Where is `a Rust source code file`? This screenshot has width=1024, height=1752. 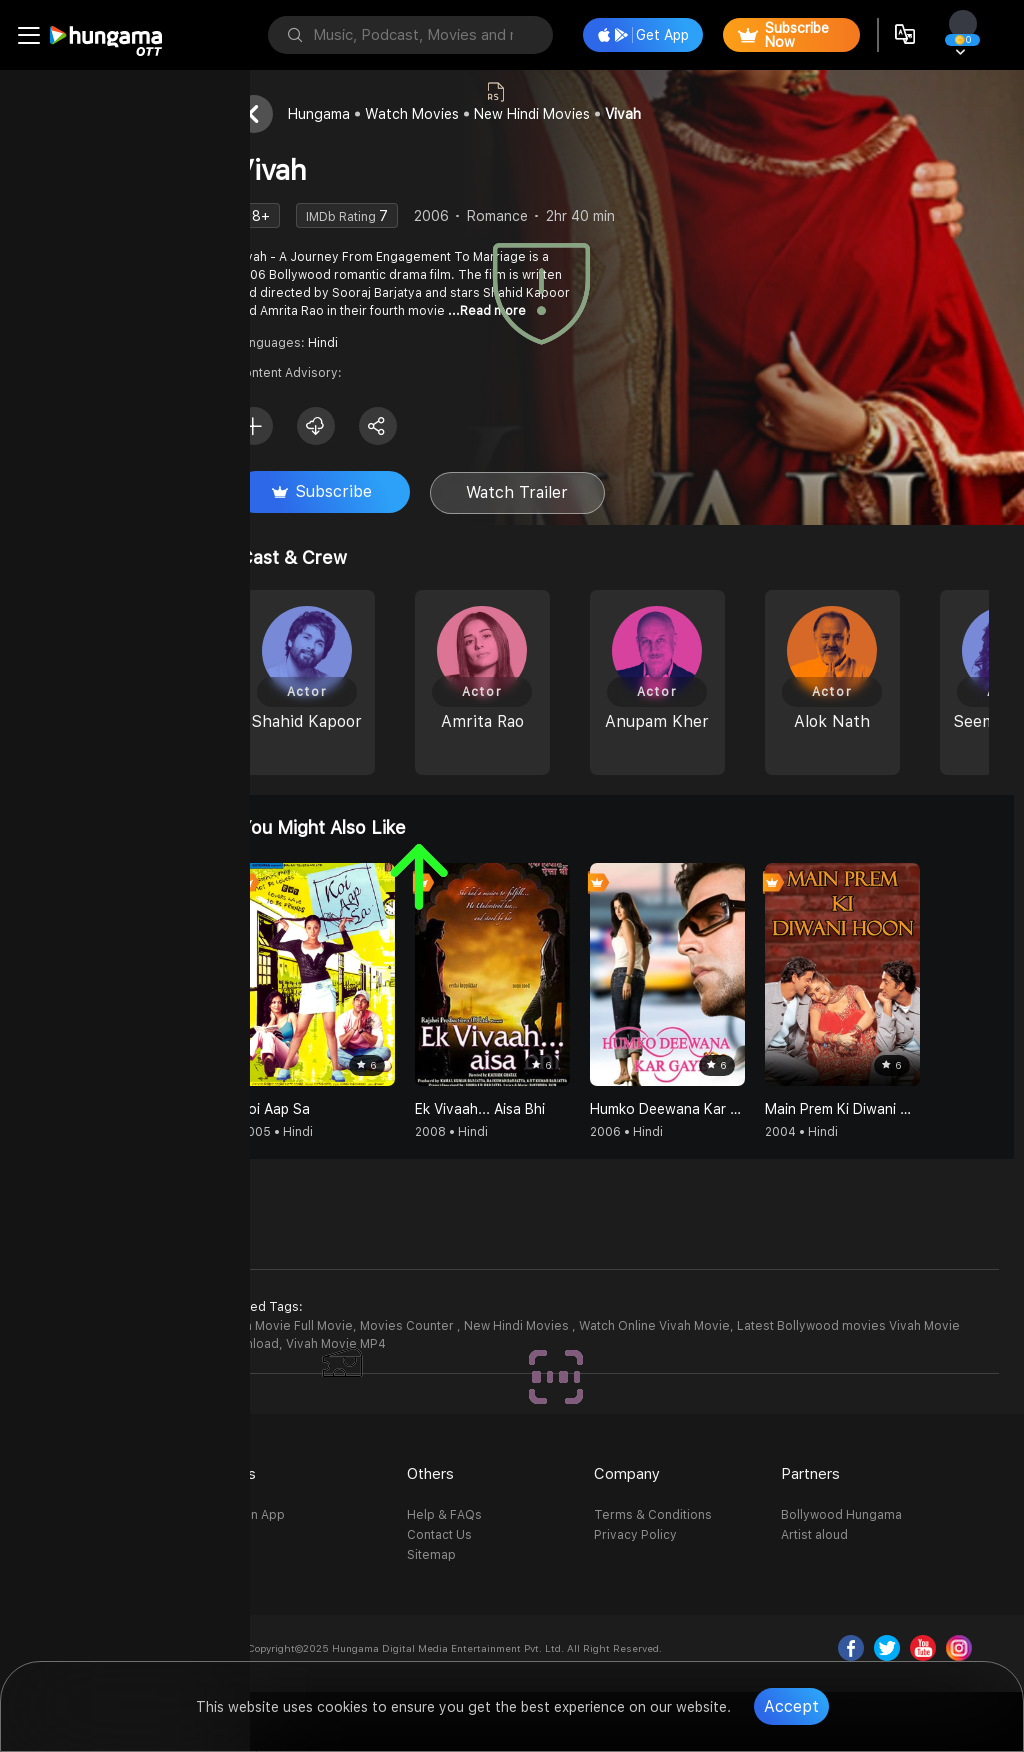
a Rust source code file is located at coordinates (496, 92).